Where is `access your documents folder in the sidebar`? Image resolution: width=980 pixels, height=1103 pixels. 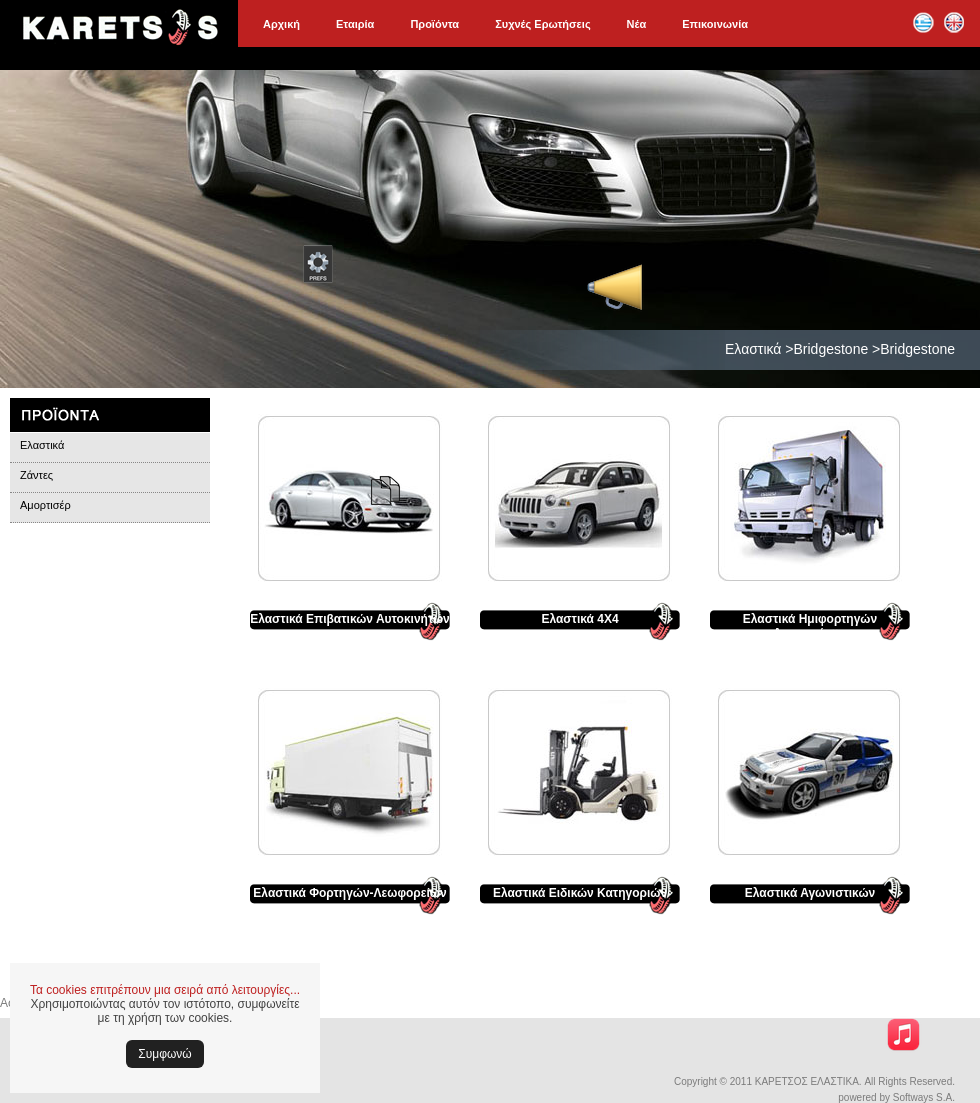 access your documents folder in the sidebar is located at coordinates (385, 490).